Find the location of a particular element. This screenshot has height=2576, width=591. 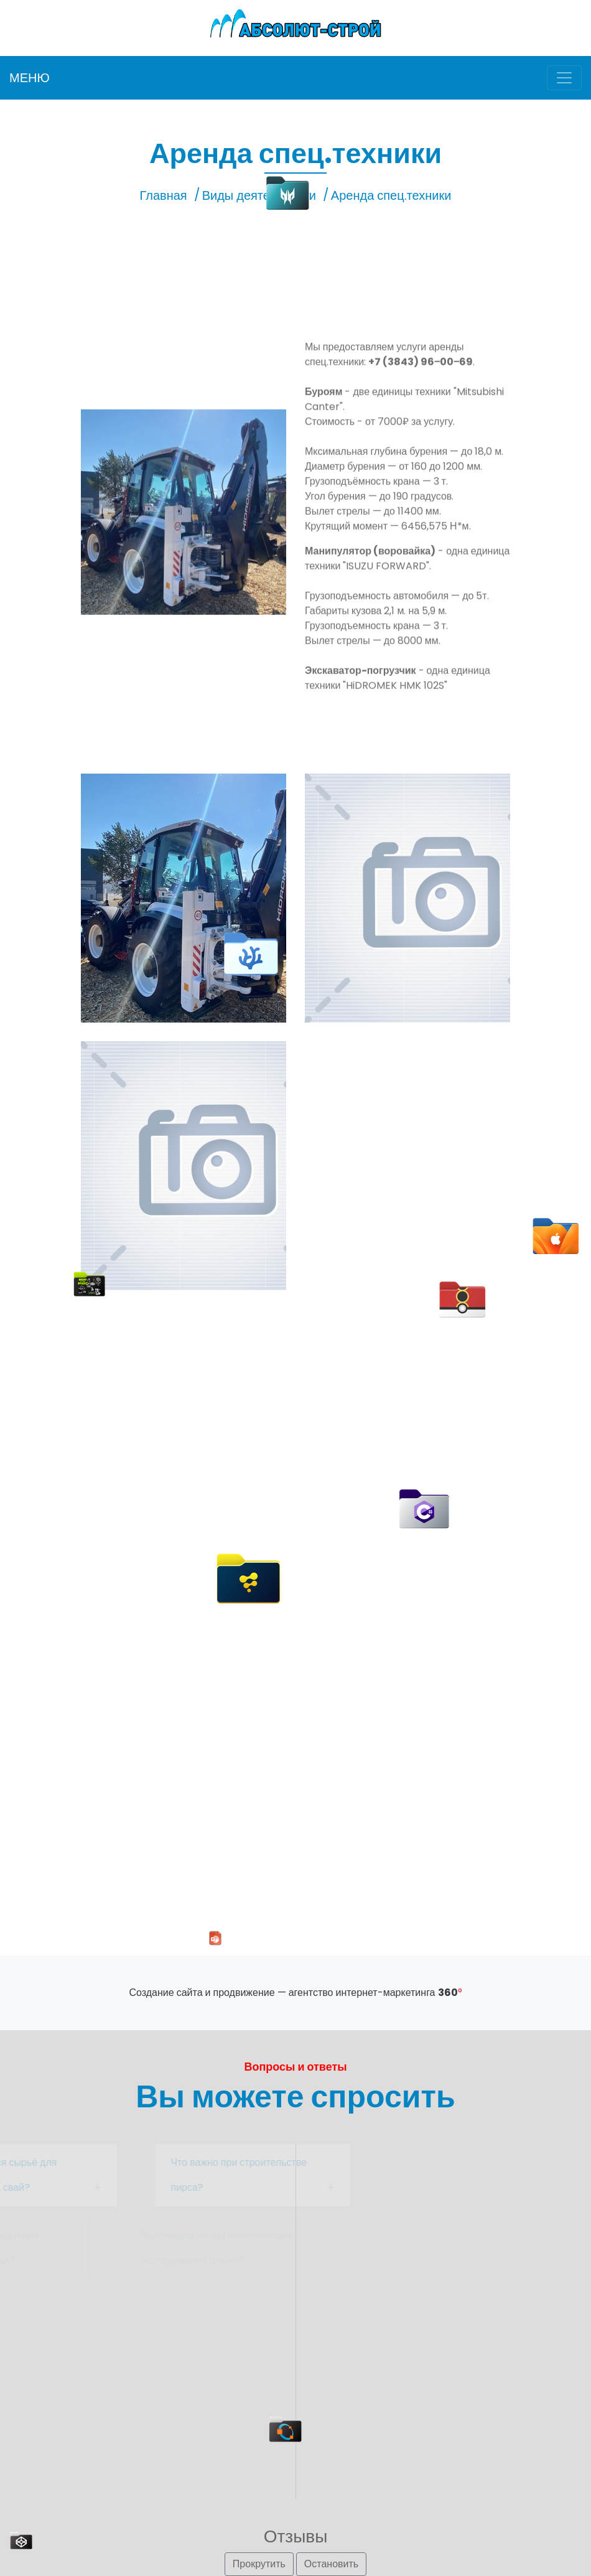

a Microsoft PowerPoint file is located at coordinates (215, 1938).